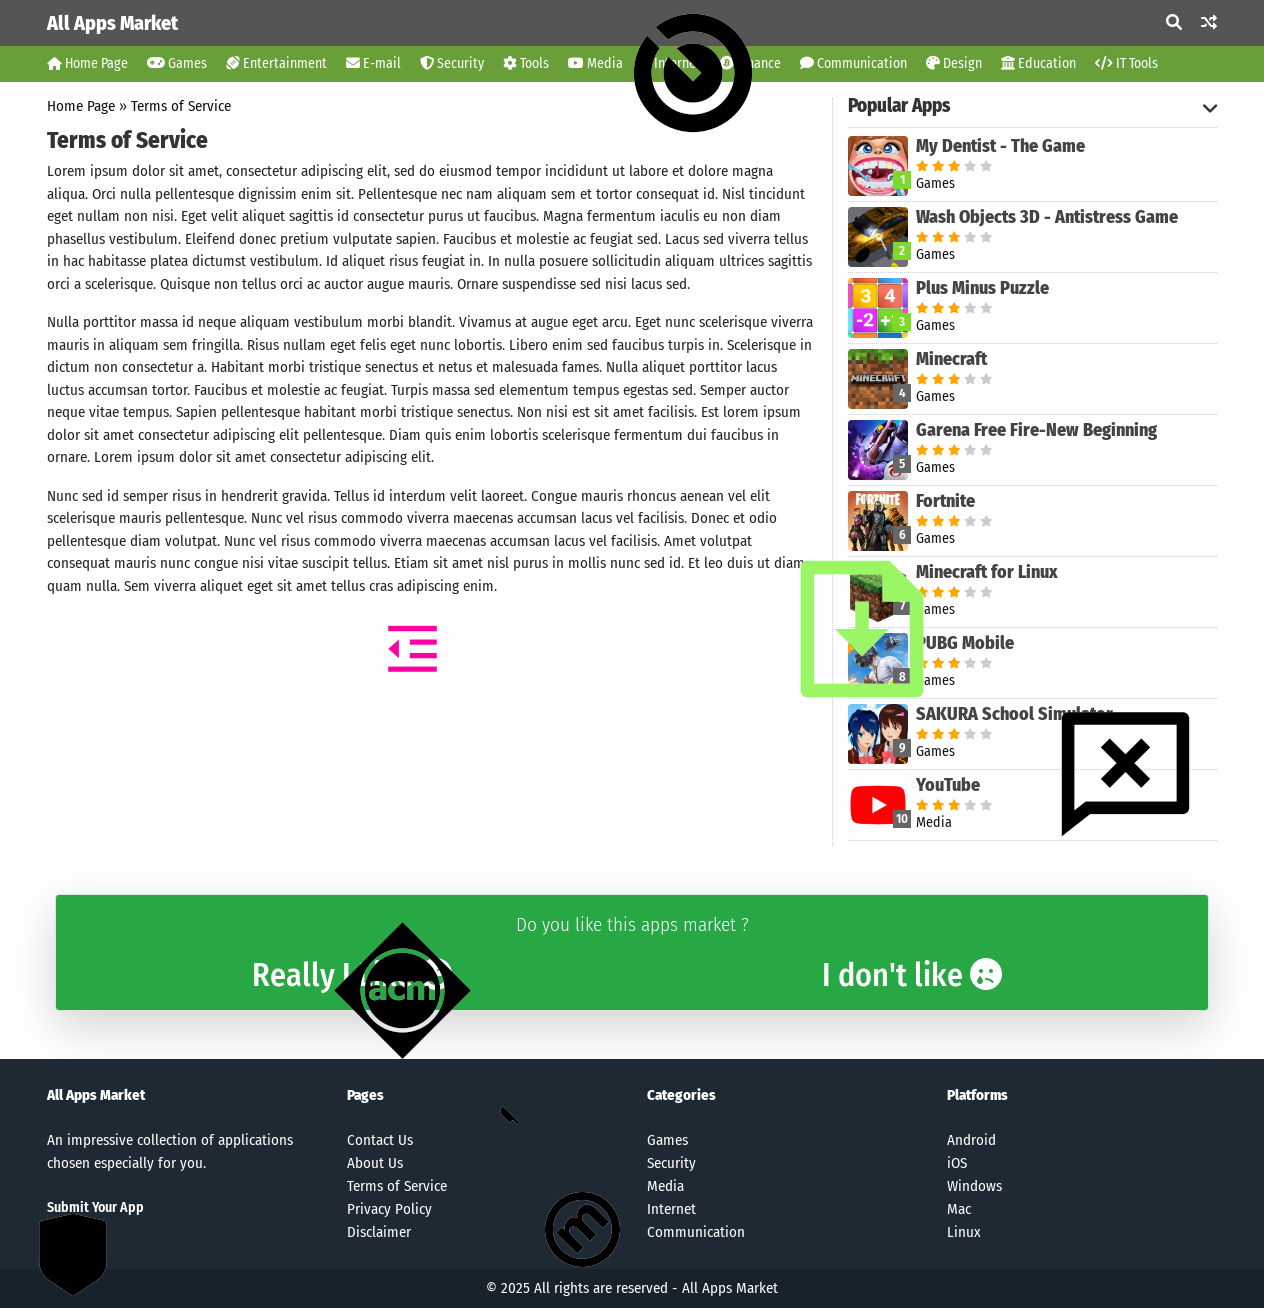  Describe the element at coordinates (73, 1255) in the screenshot. I see `indicates secure or protected status` at that location.